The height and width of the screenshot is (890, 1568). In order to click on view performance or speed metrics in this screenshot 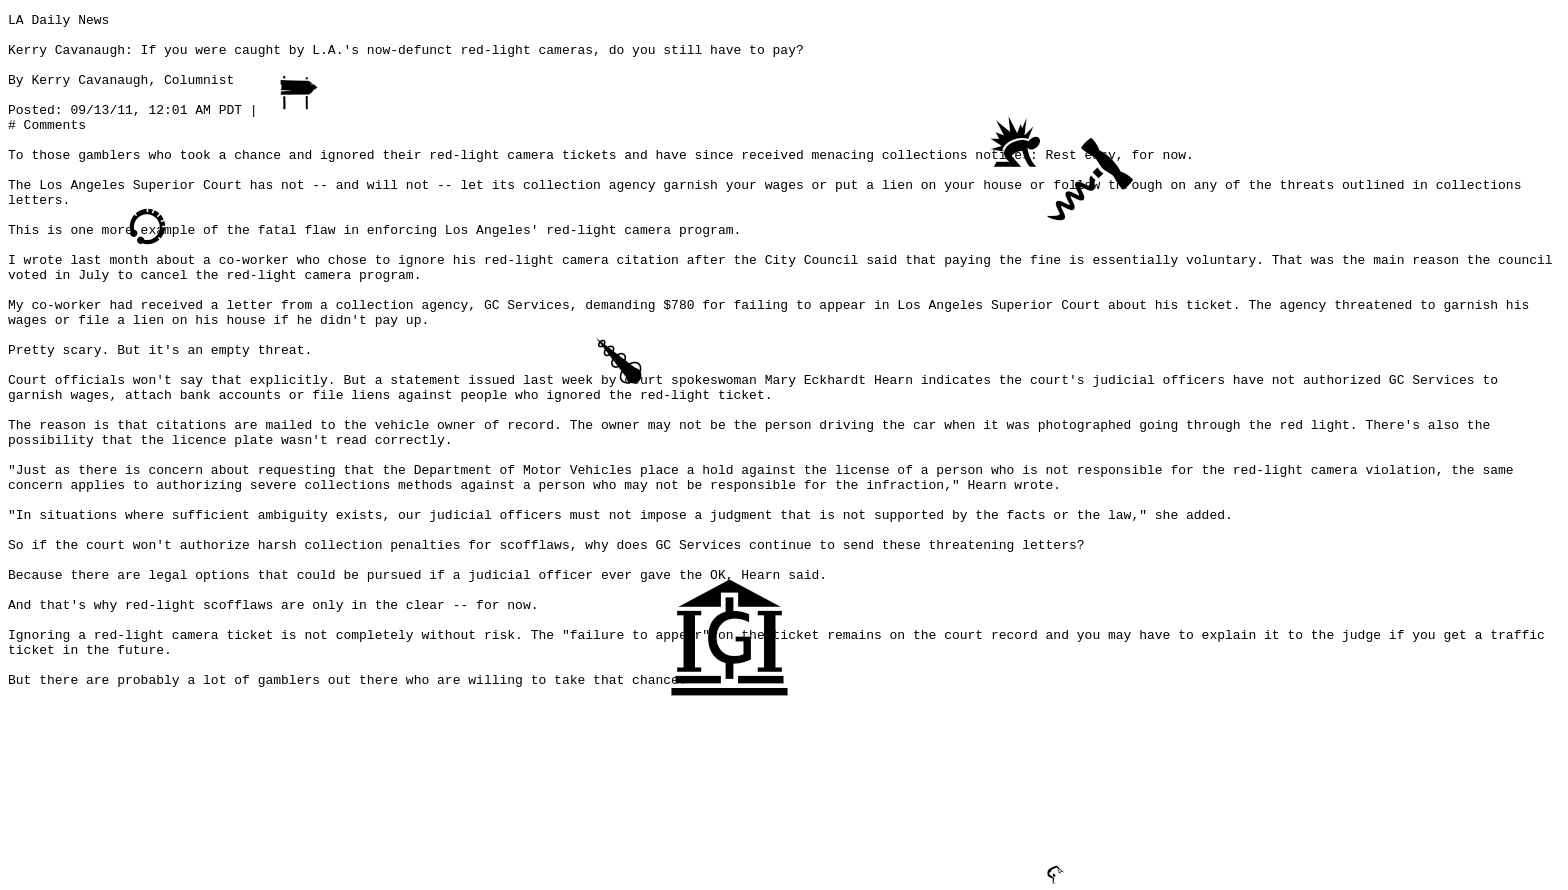, I will do `click(147, 226)`.